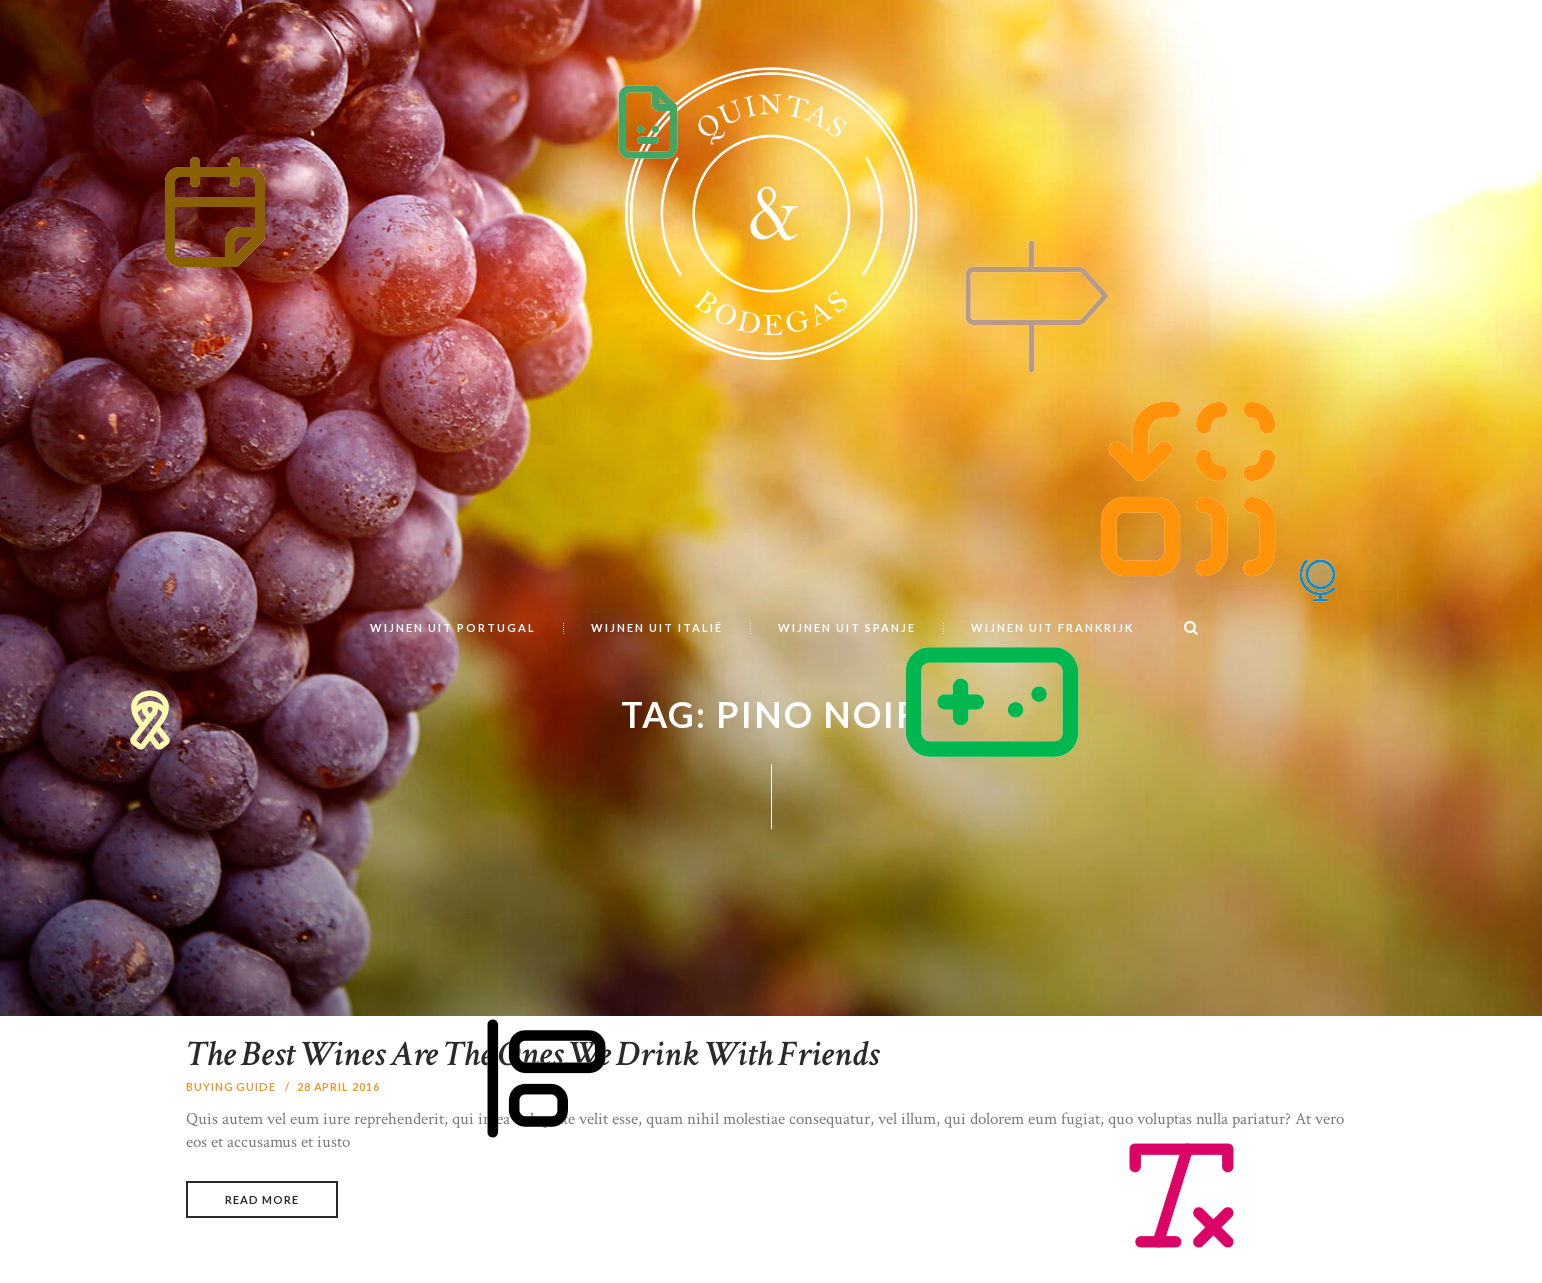 This screenshot has width=1542, height=1283. What do you see at coordinates (1031, 306) in the screenshot?
I see `access navigation or directions` at bounding box center [1031, 306].